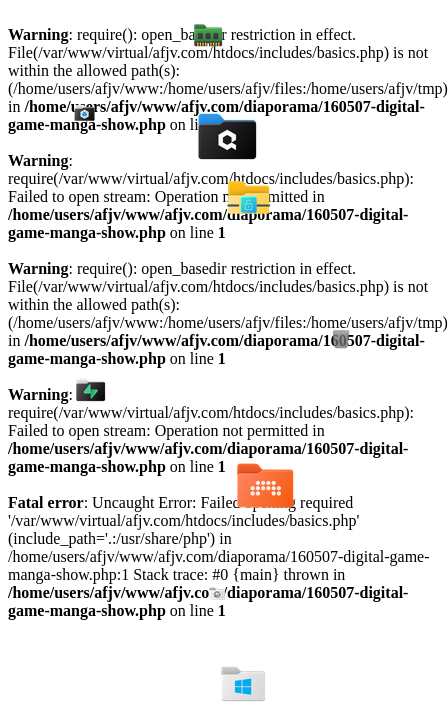  What do you see at coordinates (265, 487) in the screenshot?
I see `open Bitwig Studio project files folder` at bounding box center [265, 487].